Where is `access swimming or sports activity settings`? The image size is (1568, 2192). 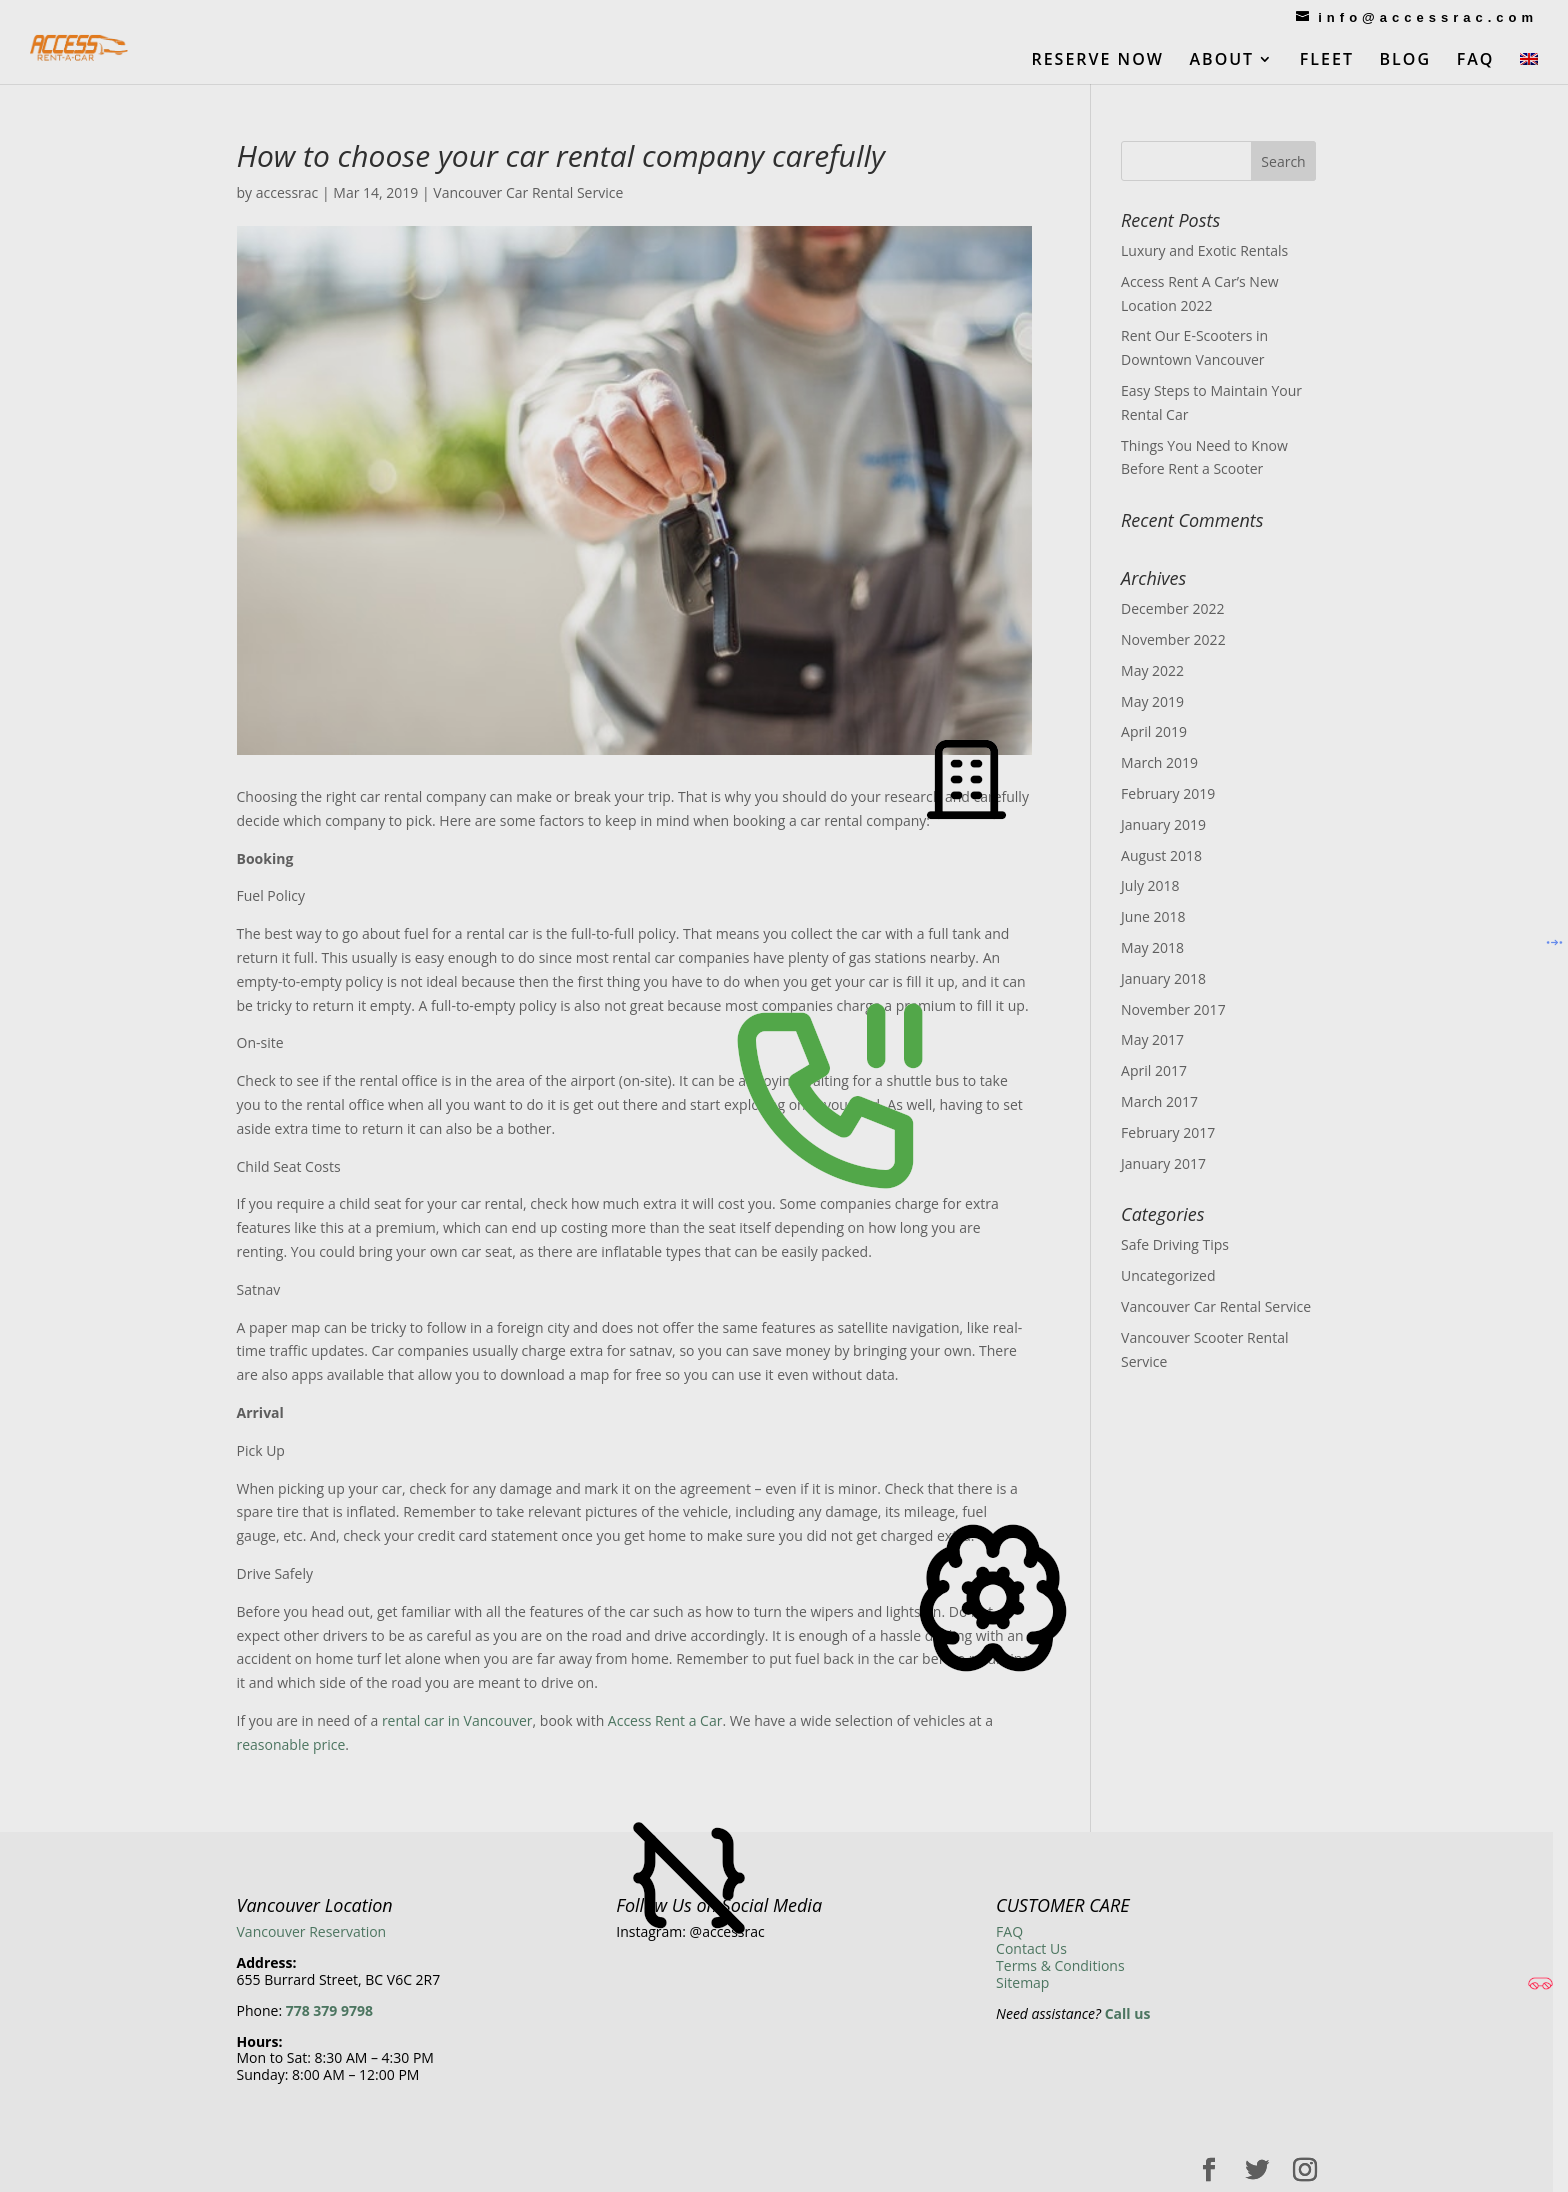
access swimming or sports activity settings is located at coordinates (1540, 1983).